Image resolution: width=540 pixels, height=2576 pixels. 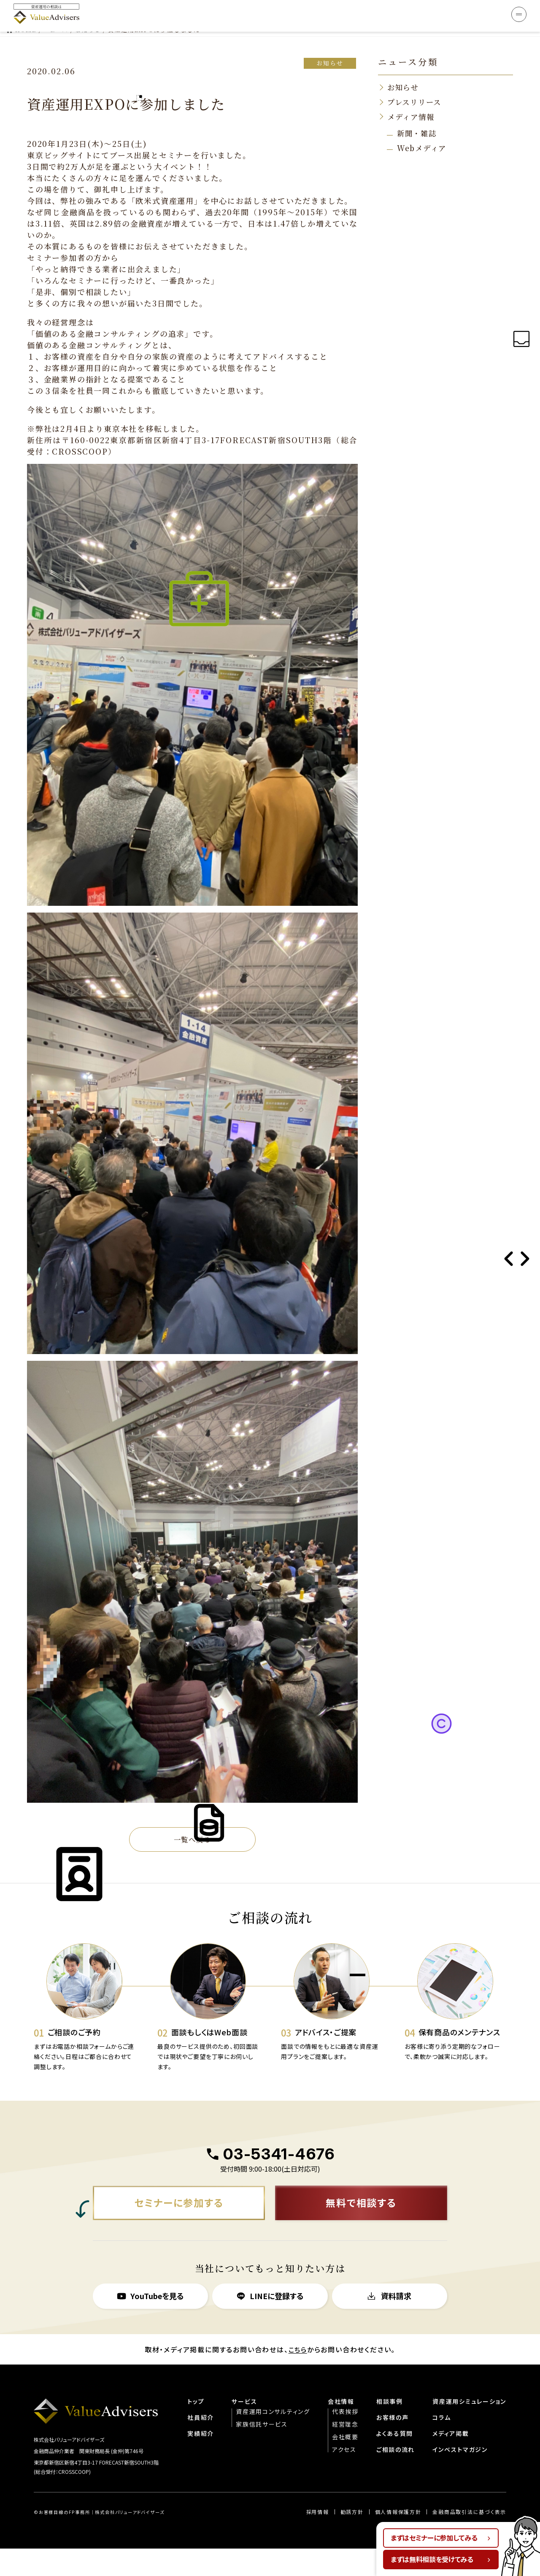 What do you see at coordinates (243, 1120) in the screenshot?
I see `crop an image` at bounding box center [243, 1120].